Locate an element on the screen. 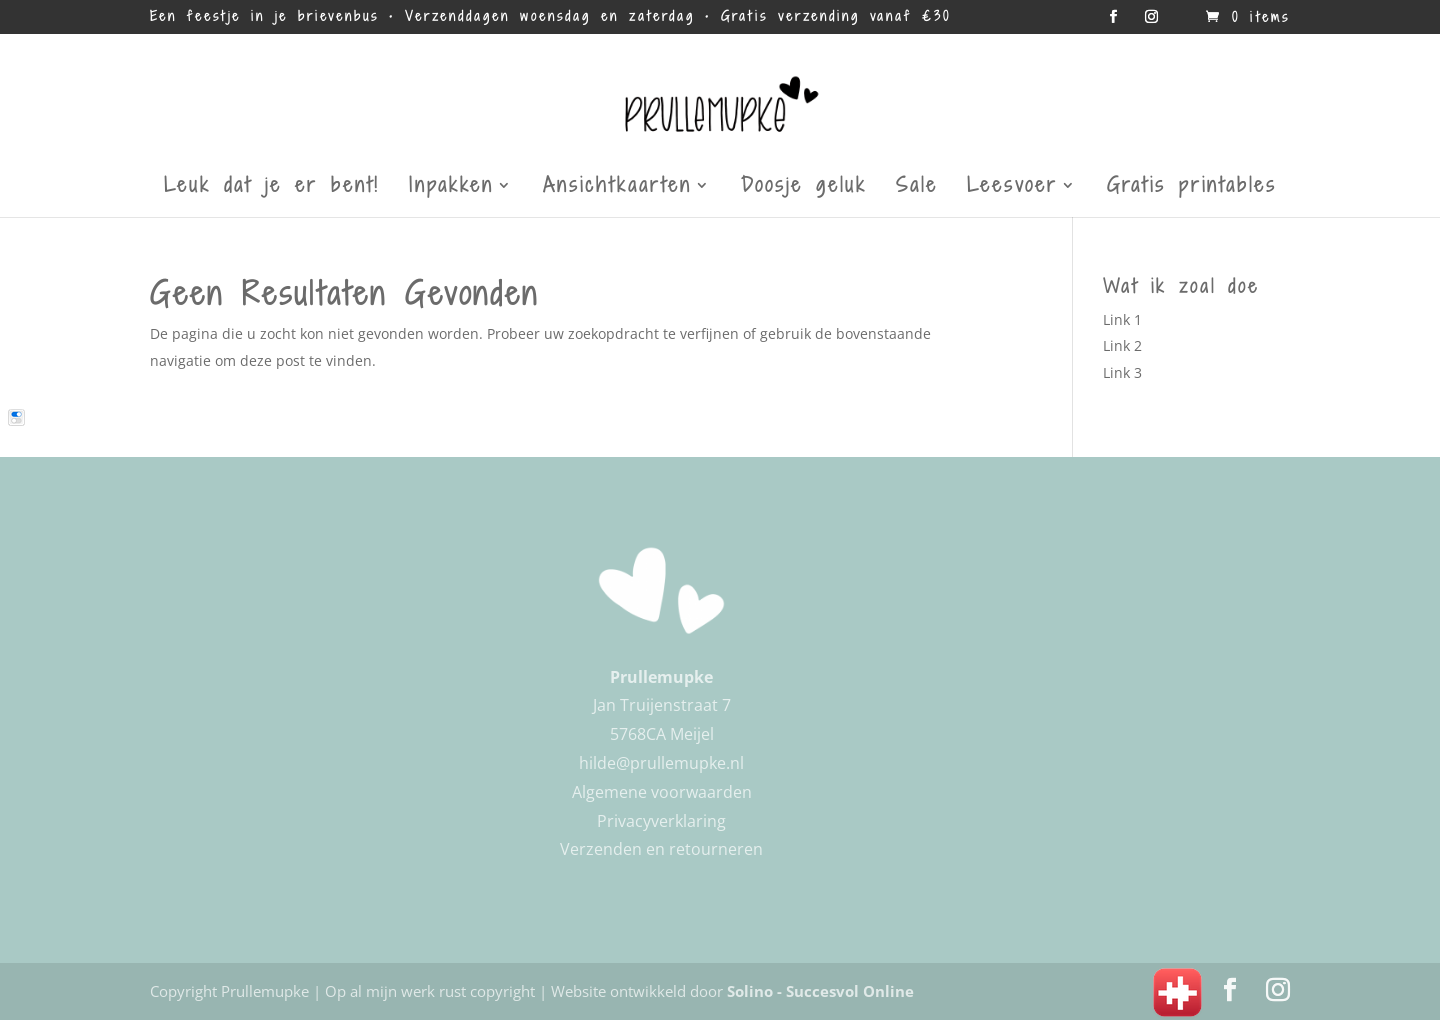 The height and width of the screenshot is (1020, 1440). open tenacity audio editor is located at coordinates (1177, 992).